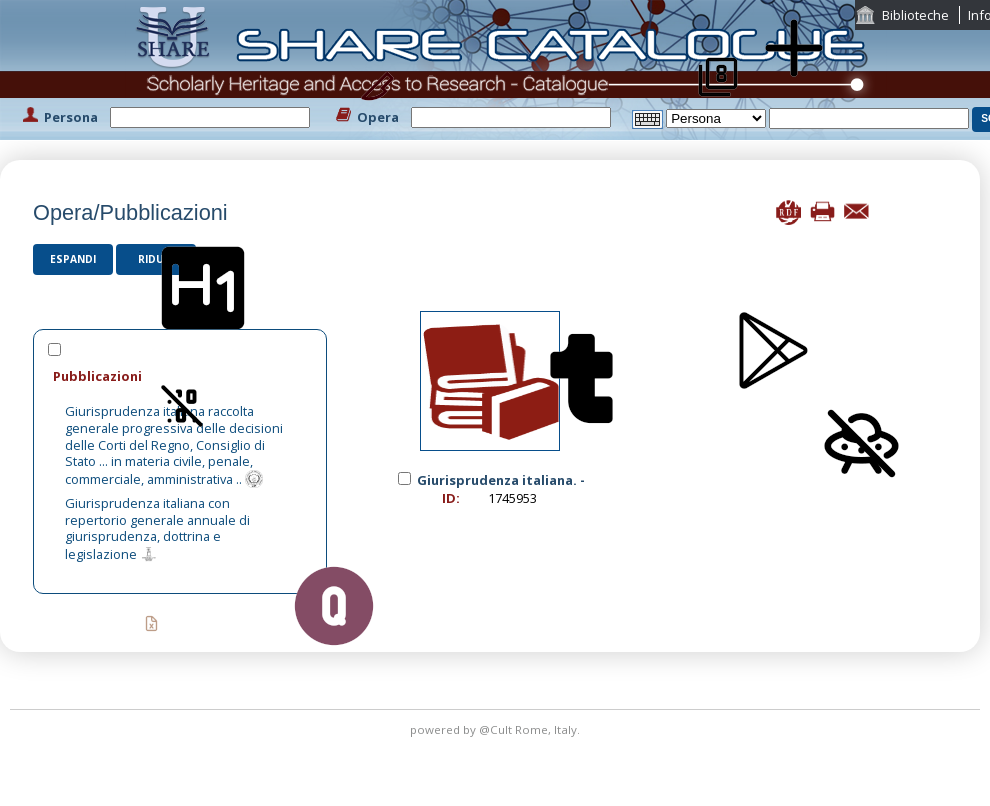 Image resolution: width=990 pixels, height=806 pixels. I want to click on open google play store, so click(766, 350).